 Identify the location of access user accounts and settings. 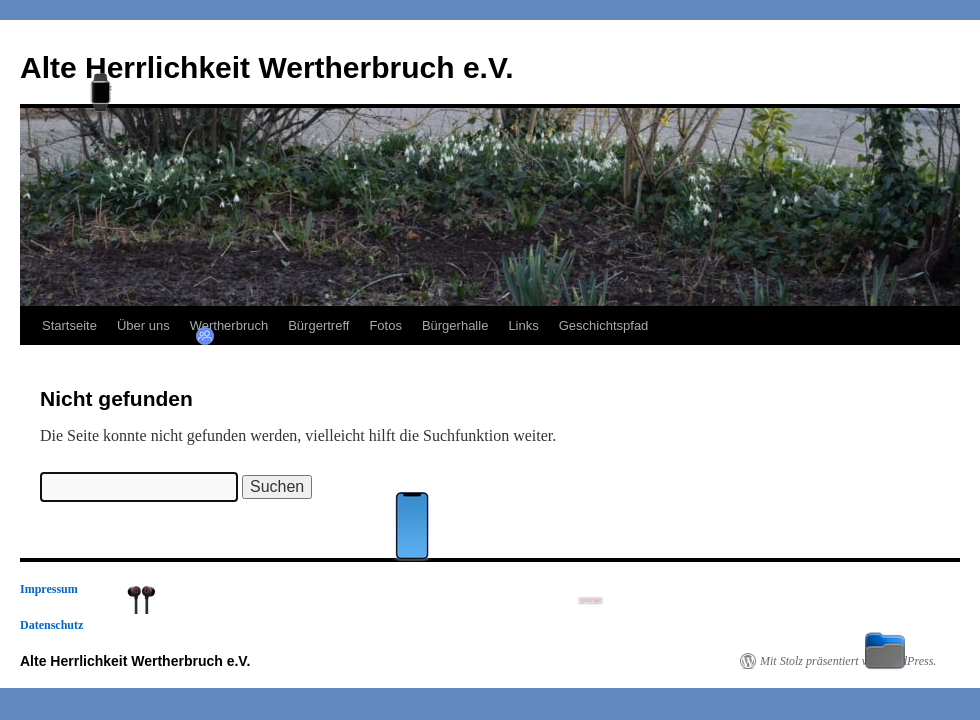
(205, 336).